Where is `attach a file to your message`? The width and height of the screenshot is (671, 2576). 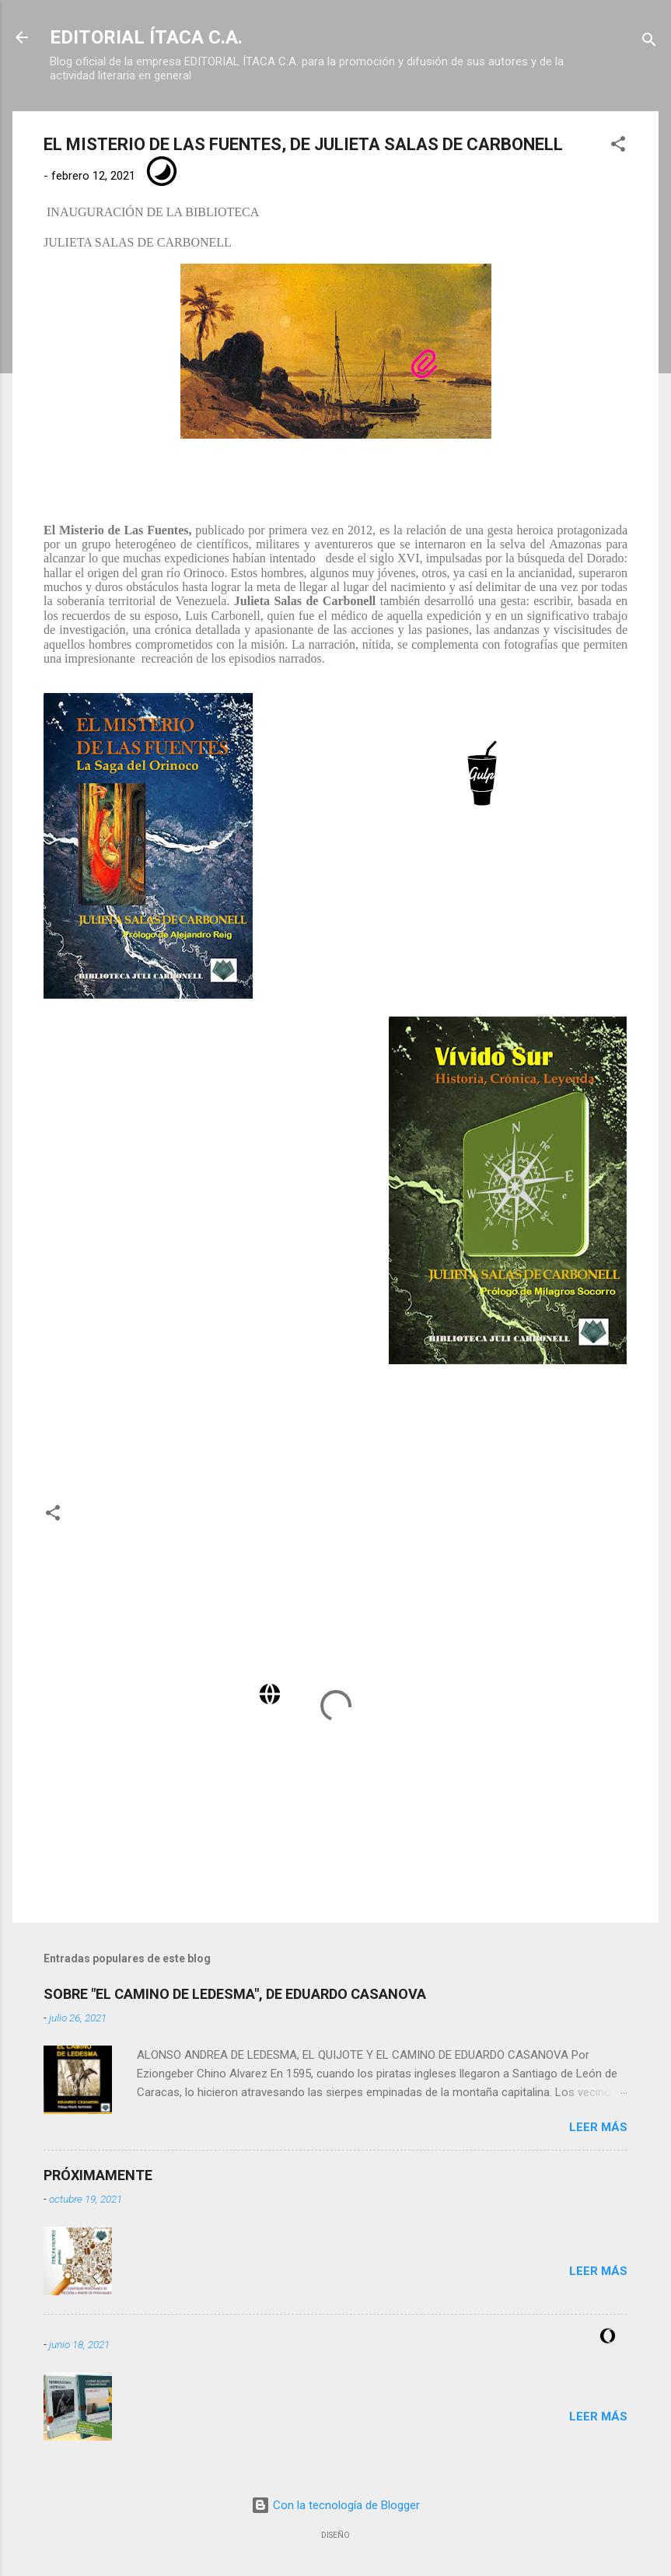
attach a file to your message is located at coordinates (425, 364).